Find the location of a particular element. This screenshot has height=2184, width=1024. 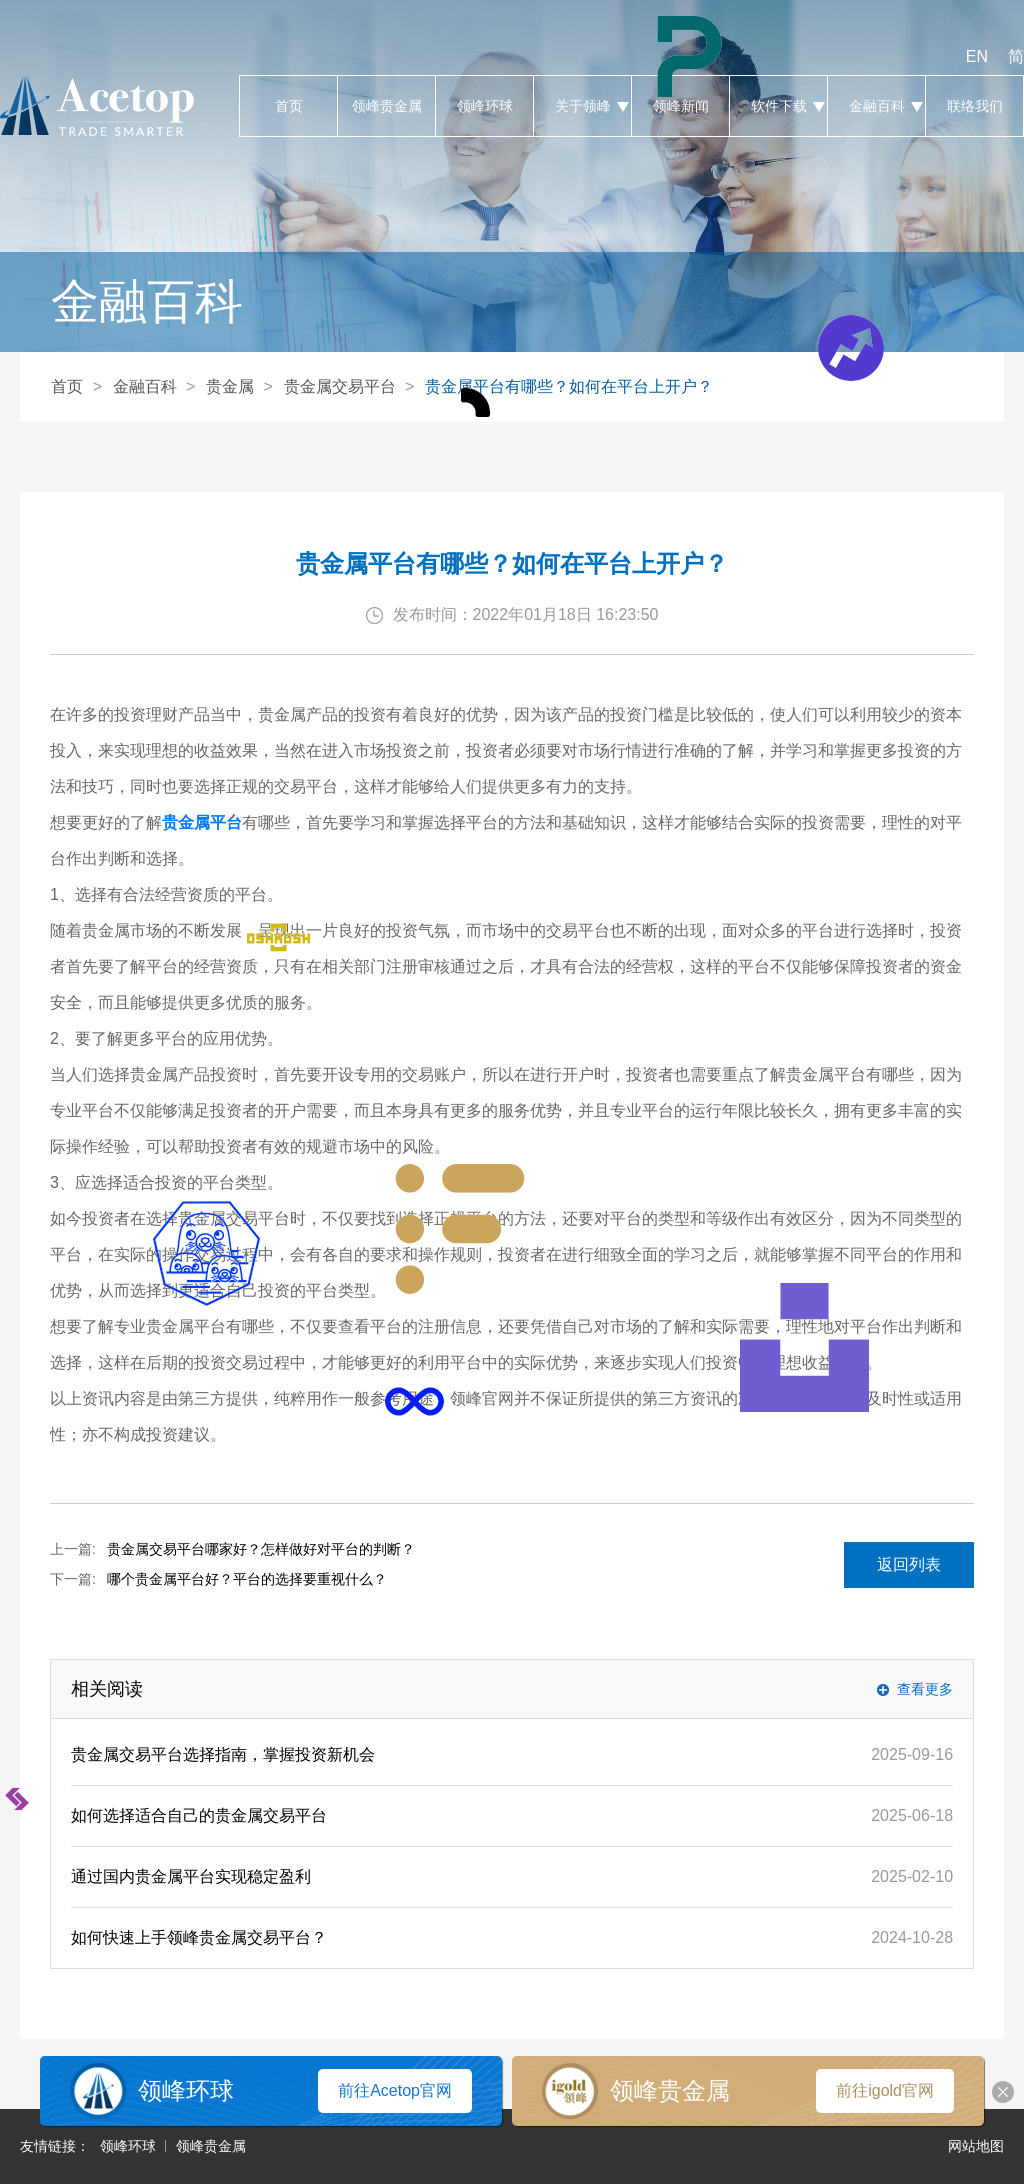

open Proton app or services is located at coordinates (689, 56).